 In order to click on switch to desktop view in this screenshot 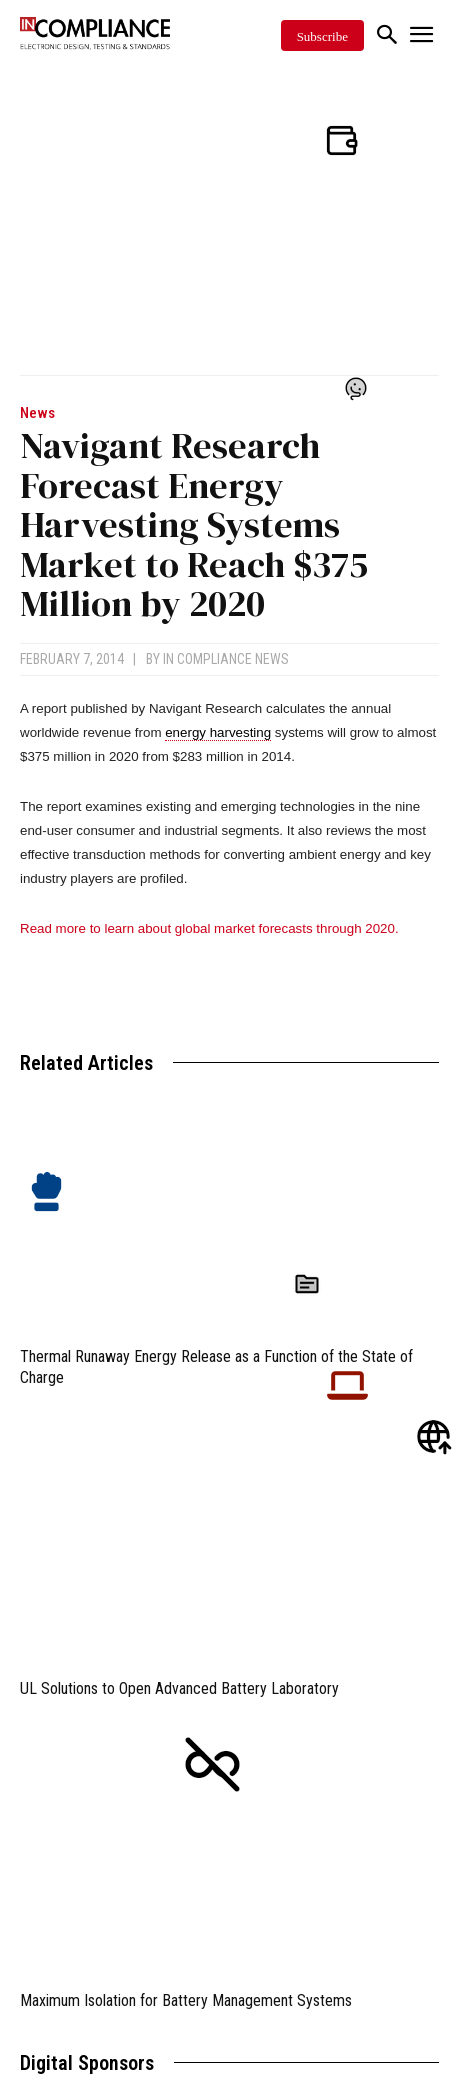, I will do `click(347, 1385)`.